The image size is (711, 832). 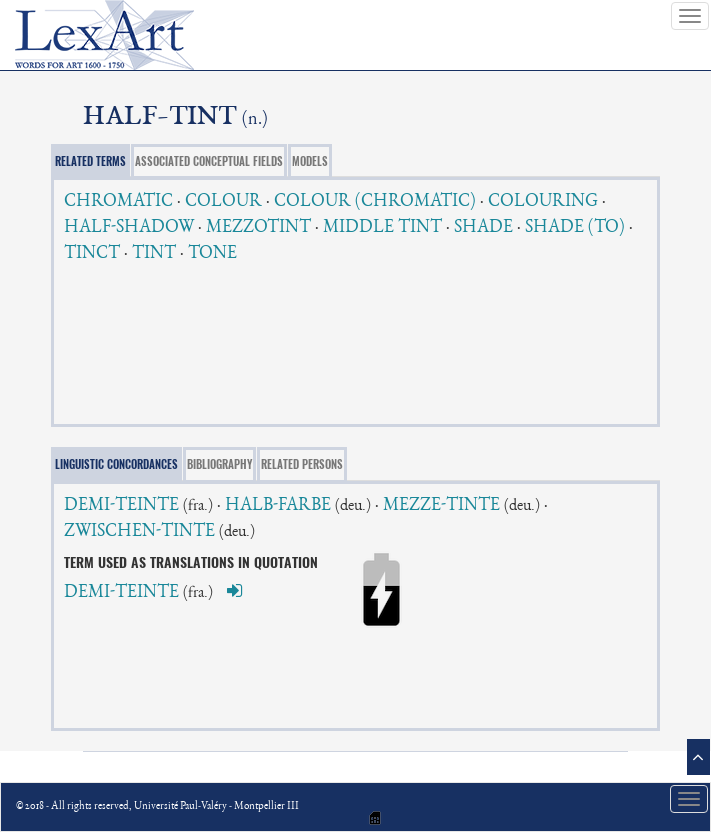 What do you see at coordinates (381, 589) in the screenshot?
I see `indicates battery is charging at 60% capacity` at bounding box center [381, 589].